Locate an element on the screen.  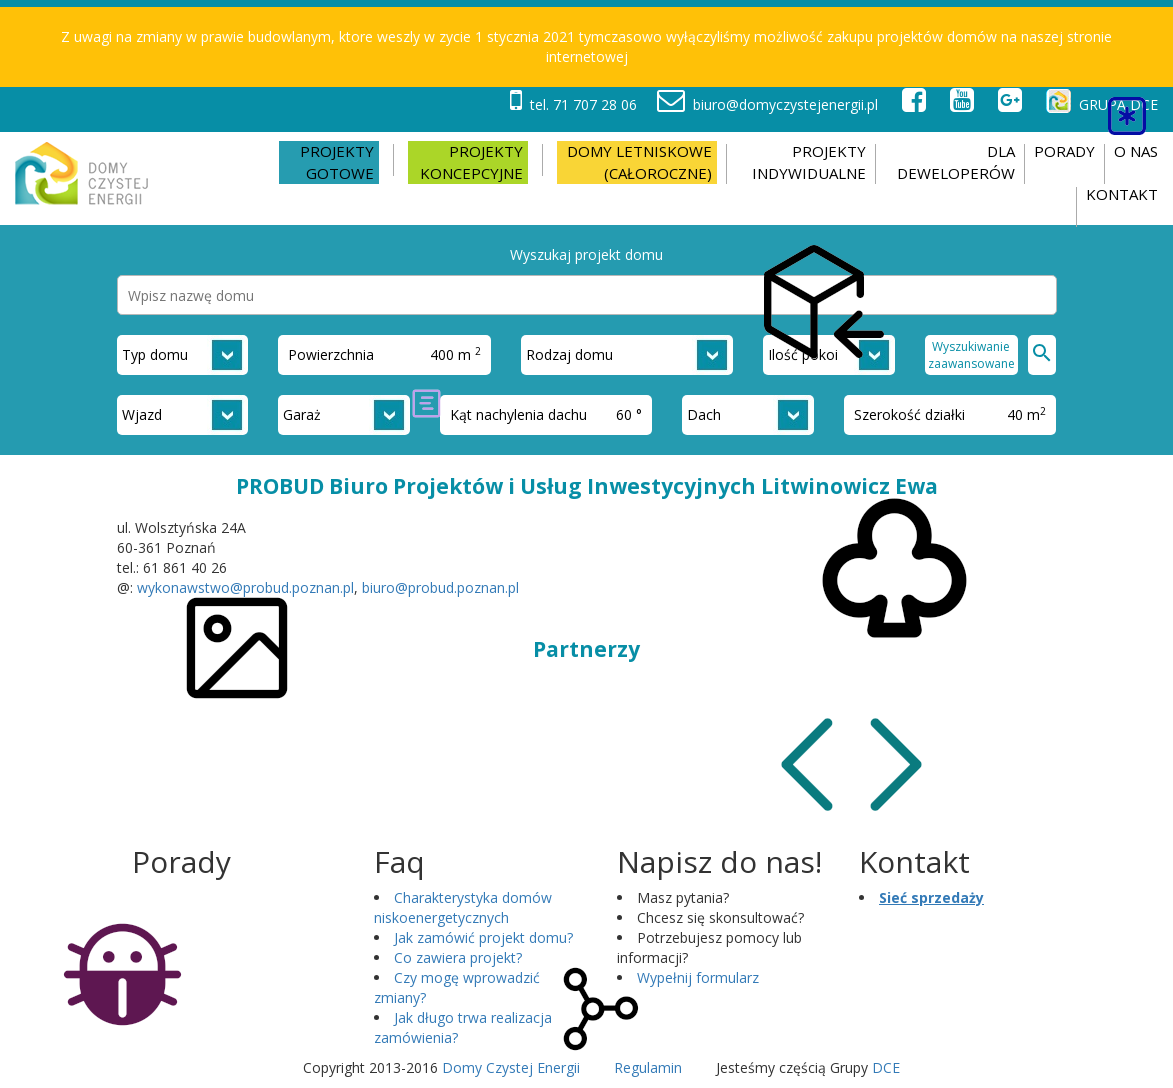
view package dependencies is located at coordinates (824, 303).